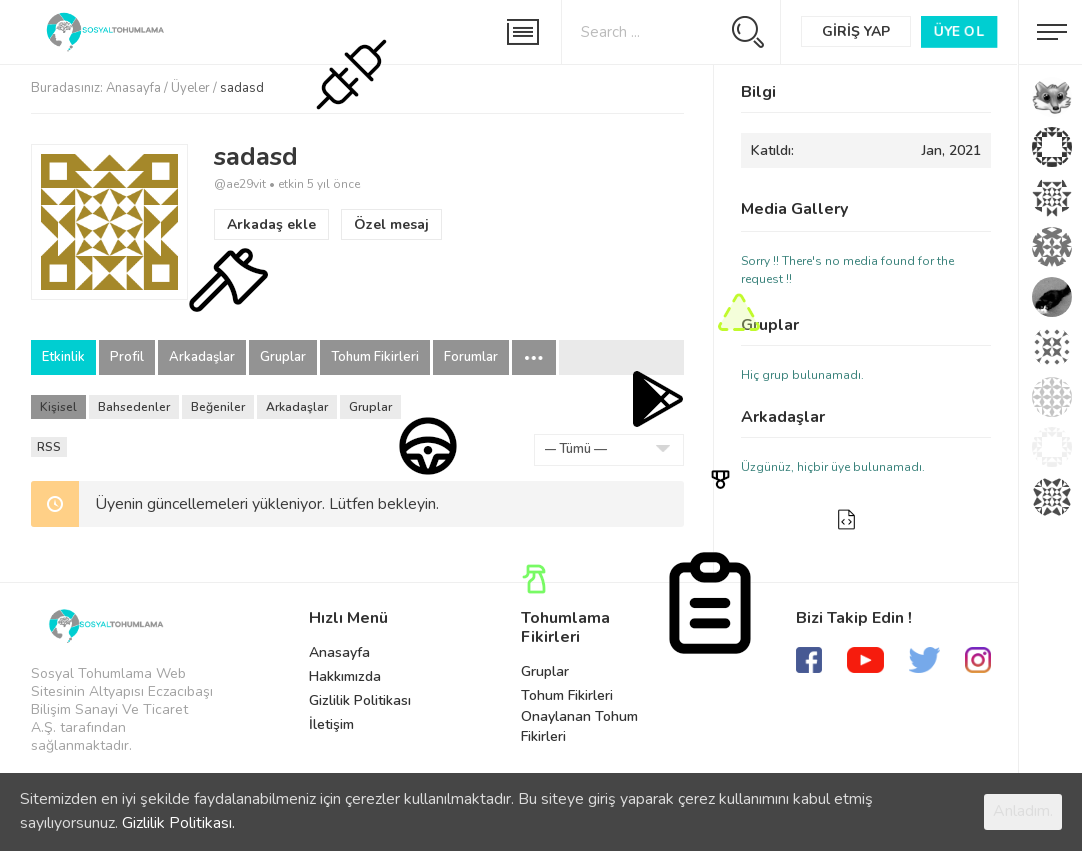 The image size is (1082, 851). I want to click on connect or establish a connection, so click(351, 74).